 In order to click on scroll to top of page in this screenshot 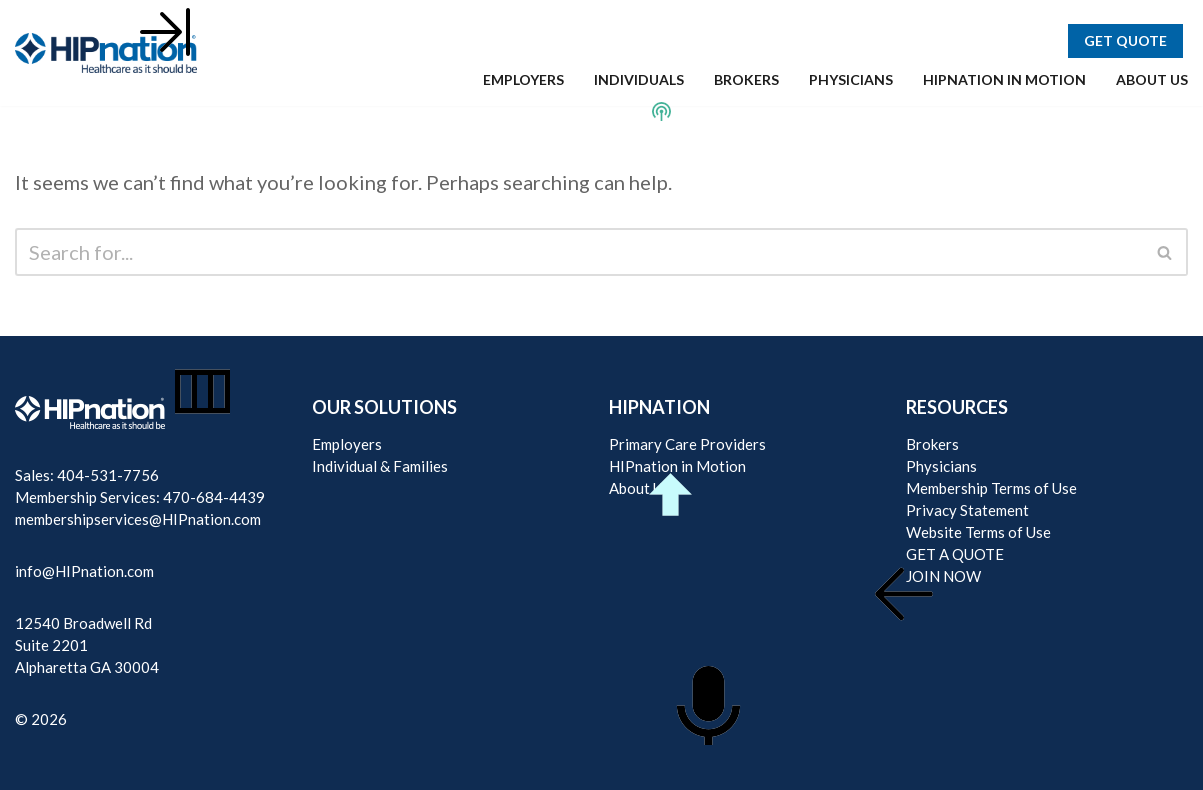, I will do `click(670, 494)`.